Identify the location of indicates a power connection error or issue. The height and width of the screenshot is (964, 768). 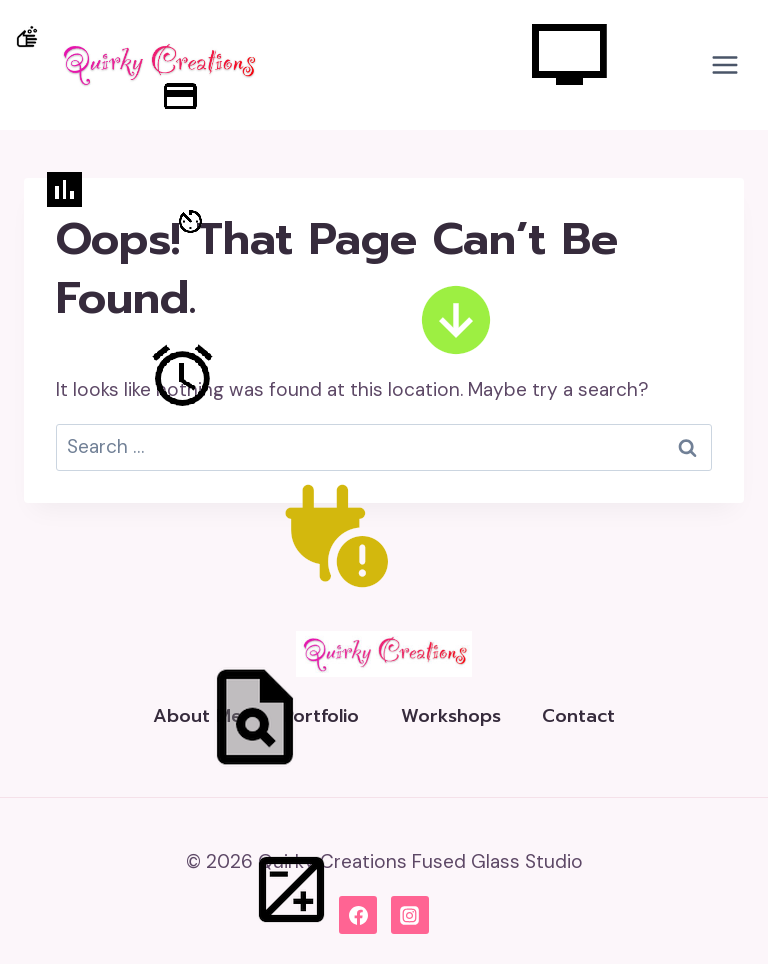
(331, 536).